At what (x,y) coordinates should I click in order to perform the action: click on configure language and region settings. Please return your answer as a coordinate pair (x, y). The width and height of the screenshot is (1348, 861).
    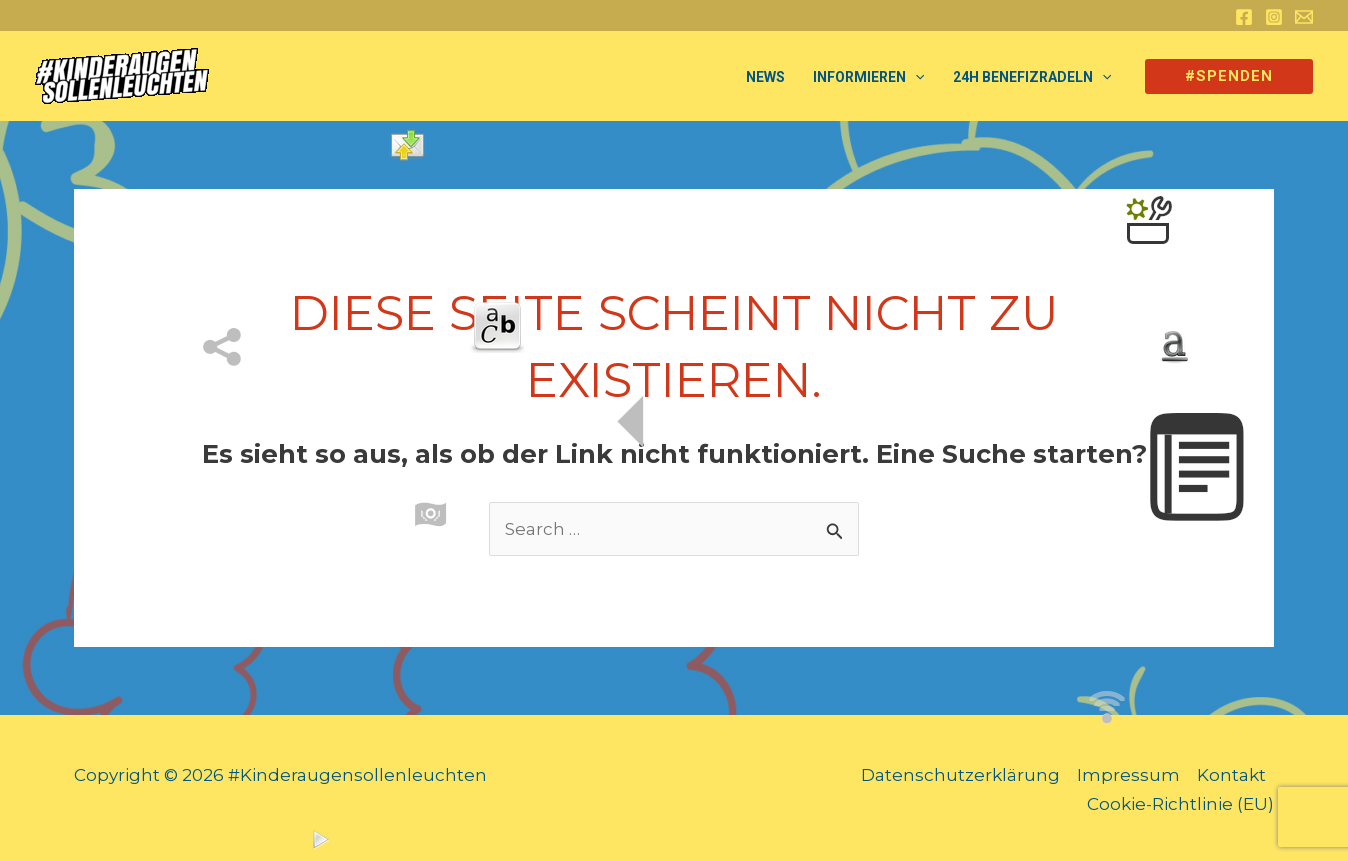
    Looking at the image, I should click on (431, 514).